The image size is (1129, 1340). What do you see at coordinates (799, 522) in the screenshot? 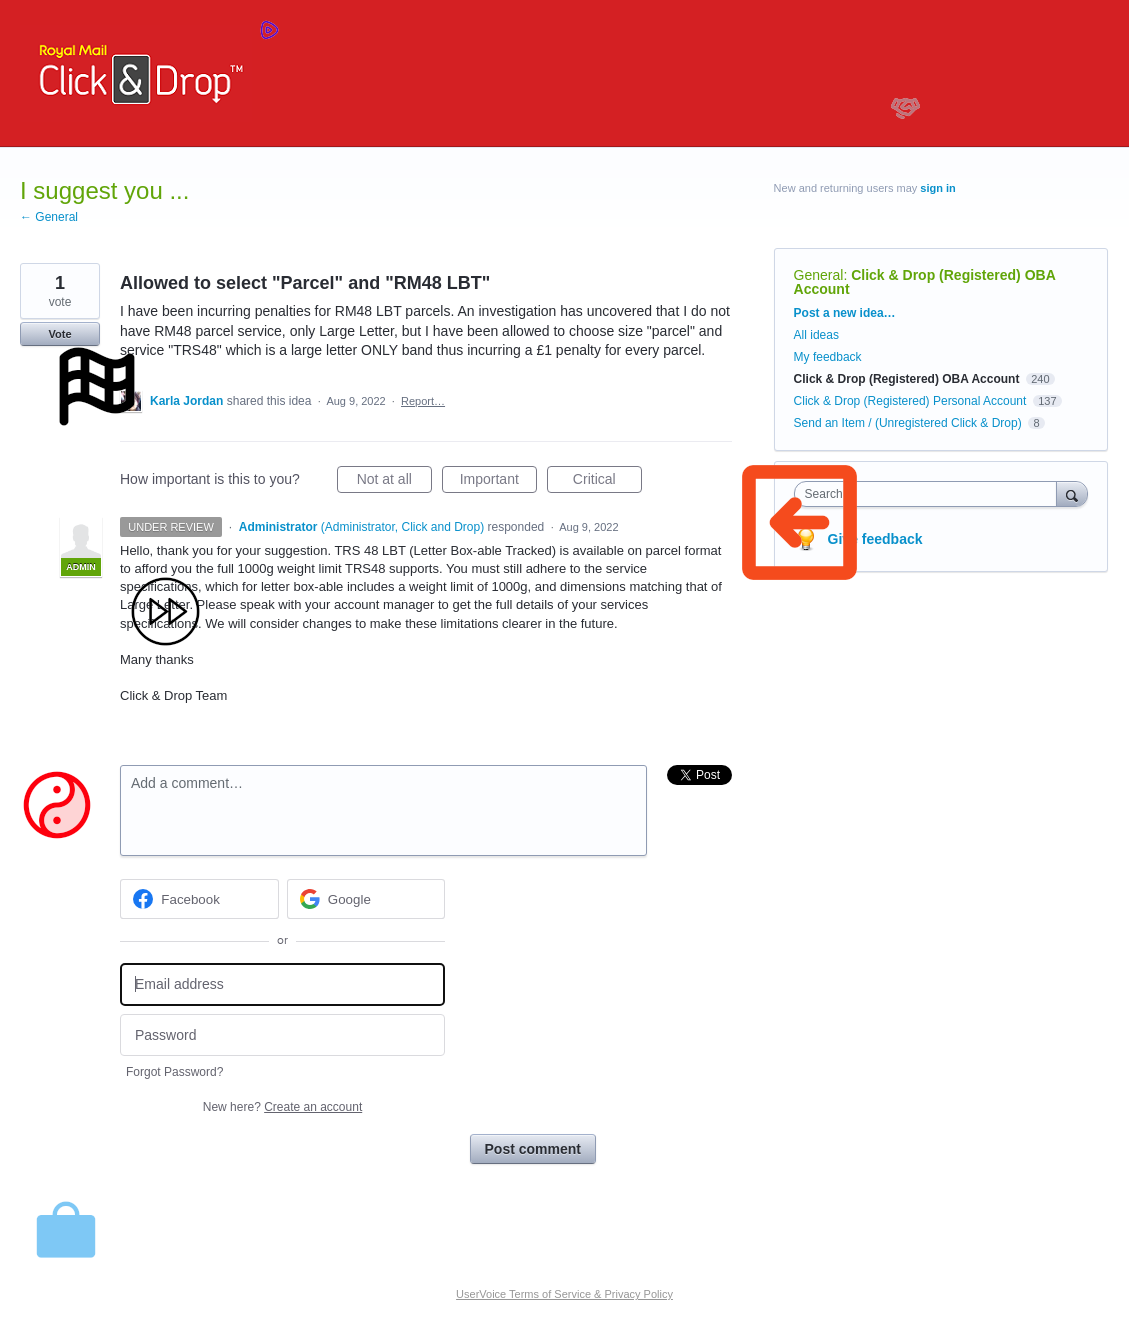
I see `go back to the previous screen` at bounding box center [799, 522].